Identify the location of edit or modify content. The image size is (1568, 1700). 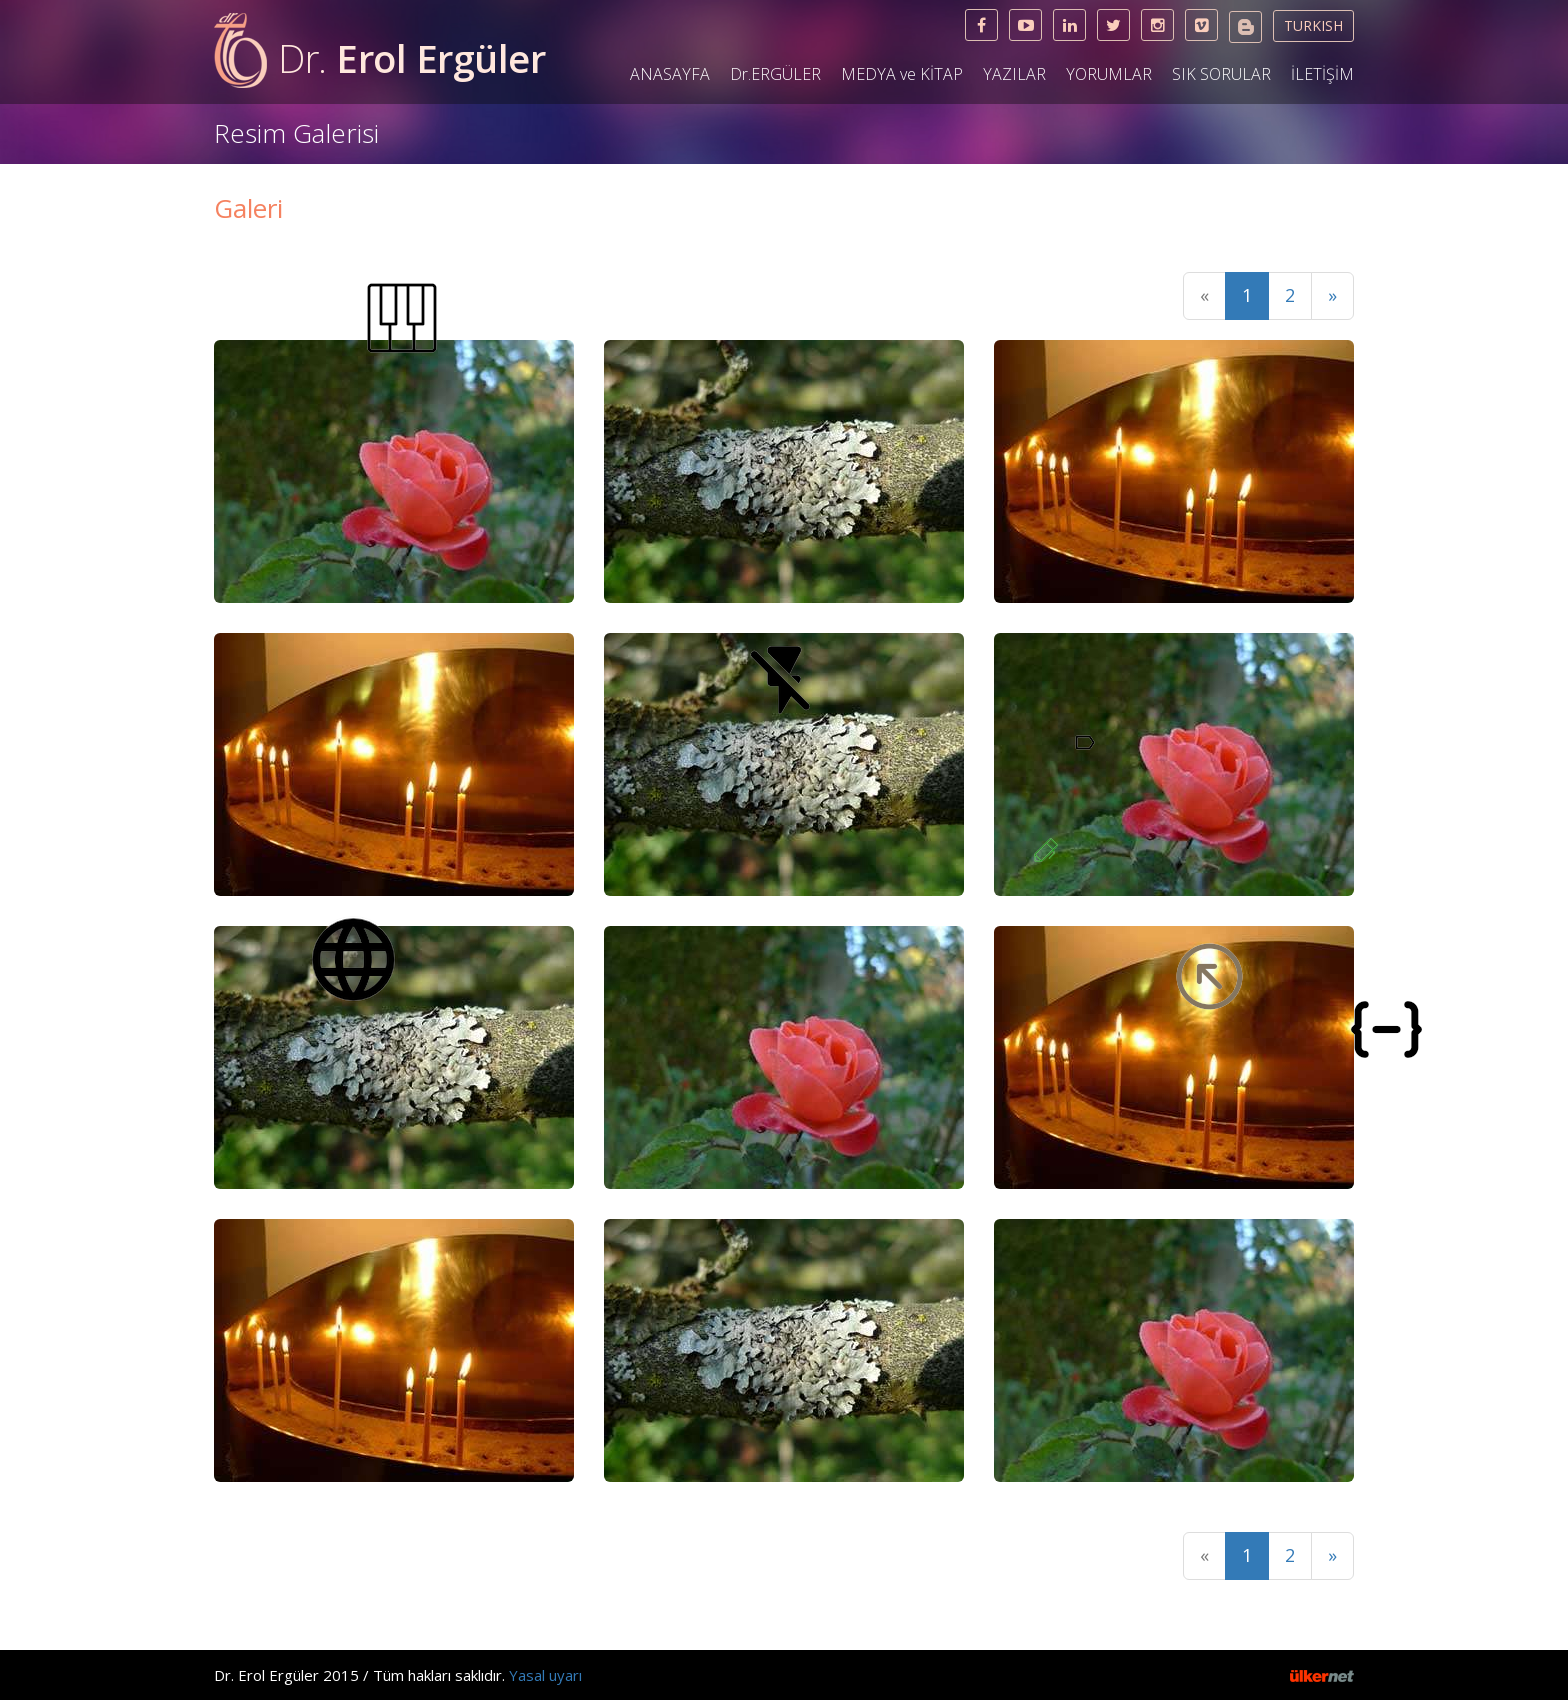
(1045, 850).